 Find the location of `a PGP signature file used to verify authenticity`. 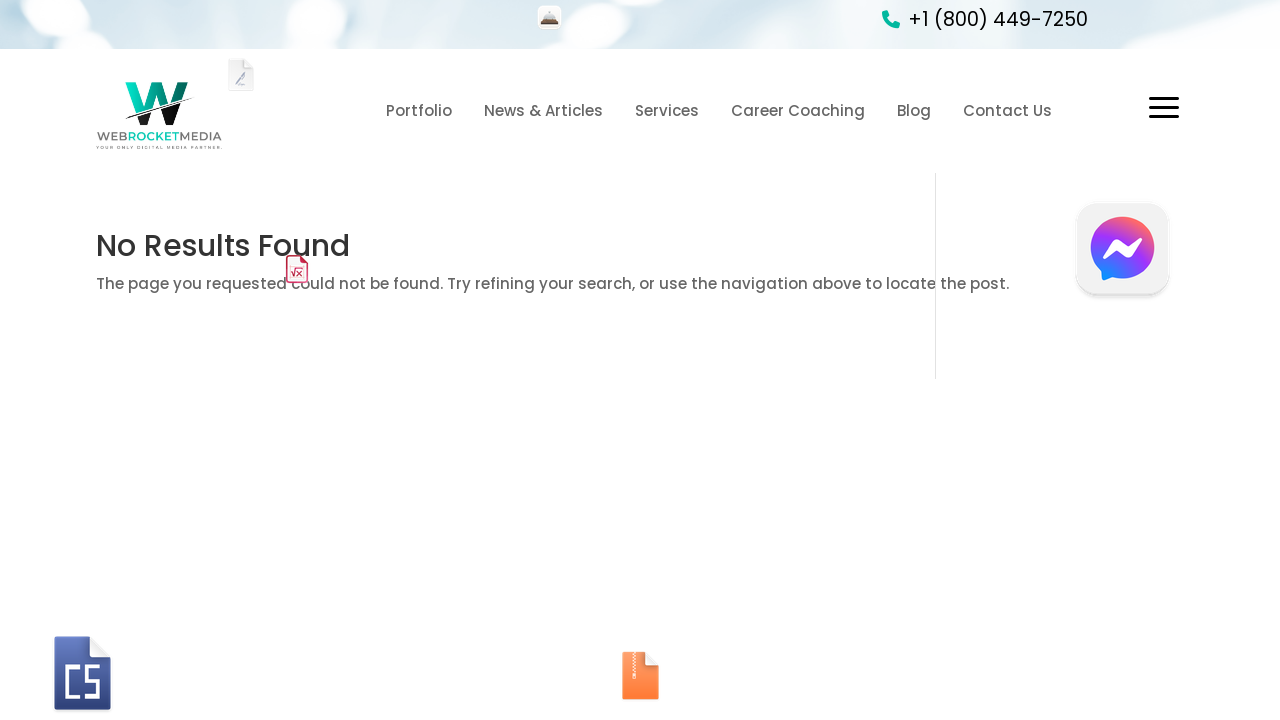

a PGP signature file used to verify authenticity is located at coordinates (241, 75).